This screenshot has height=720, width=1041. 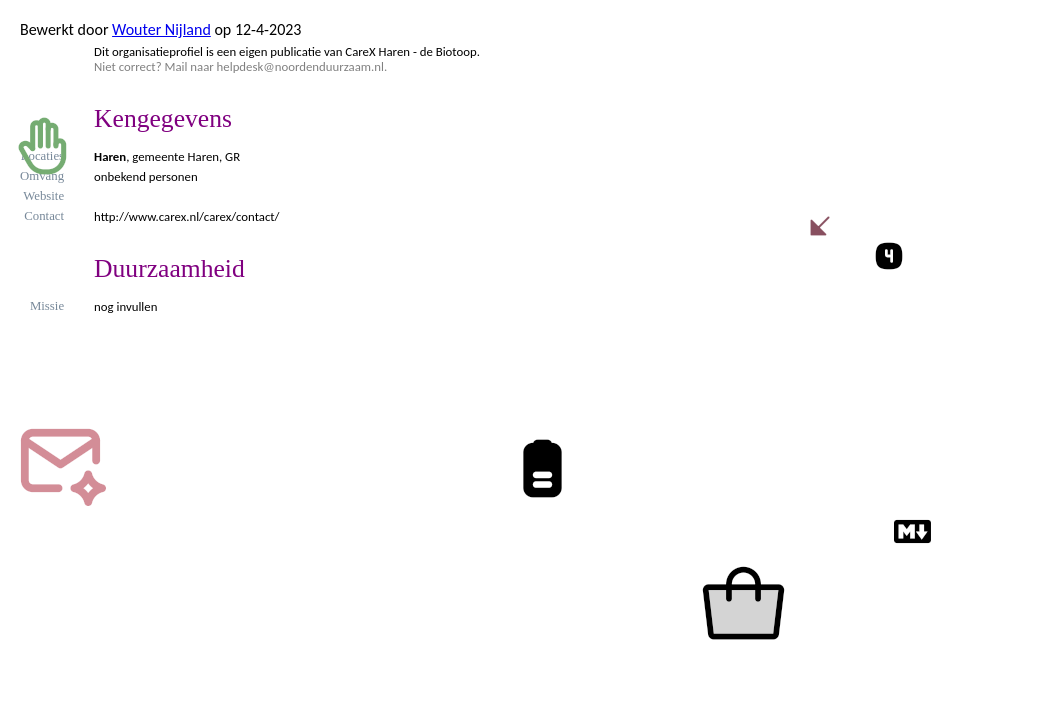 What do you see at coordinates (889, 256) in the screenshot?
I see `indicates step 4 in a multi-step process` at bounding box center [889, 256].